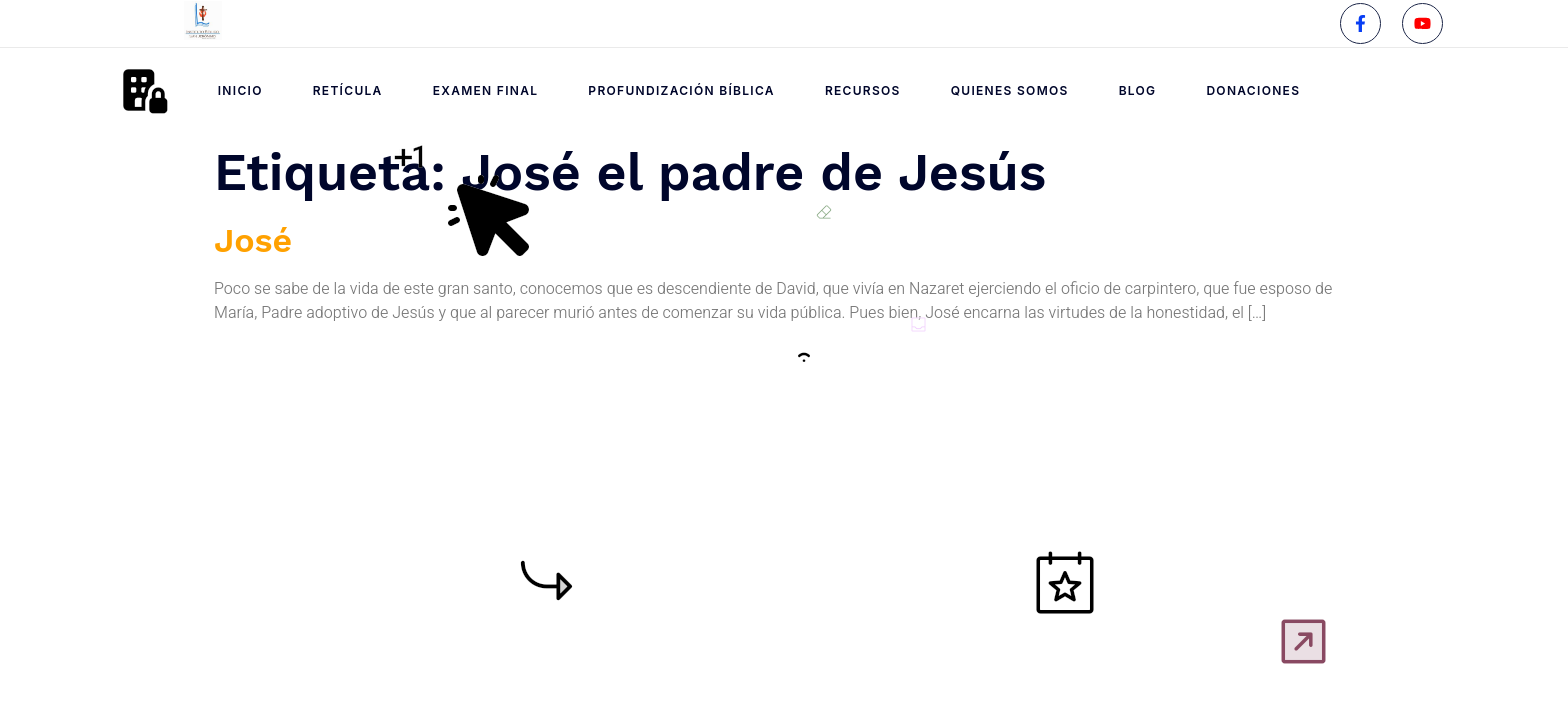 The image size is (1568, 720). I want to click on reply to a message or comment, so click(546, 580).